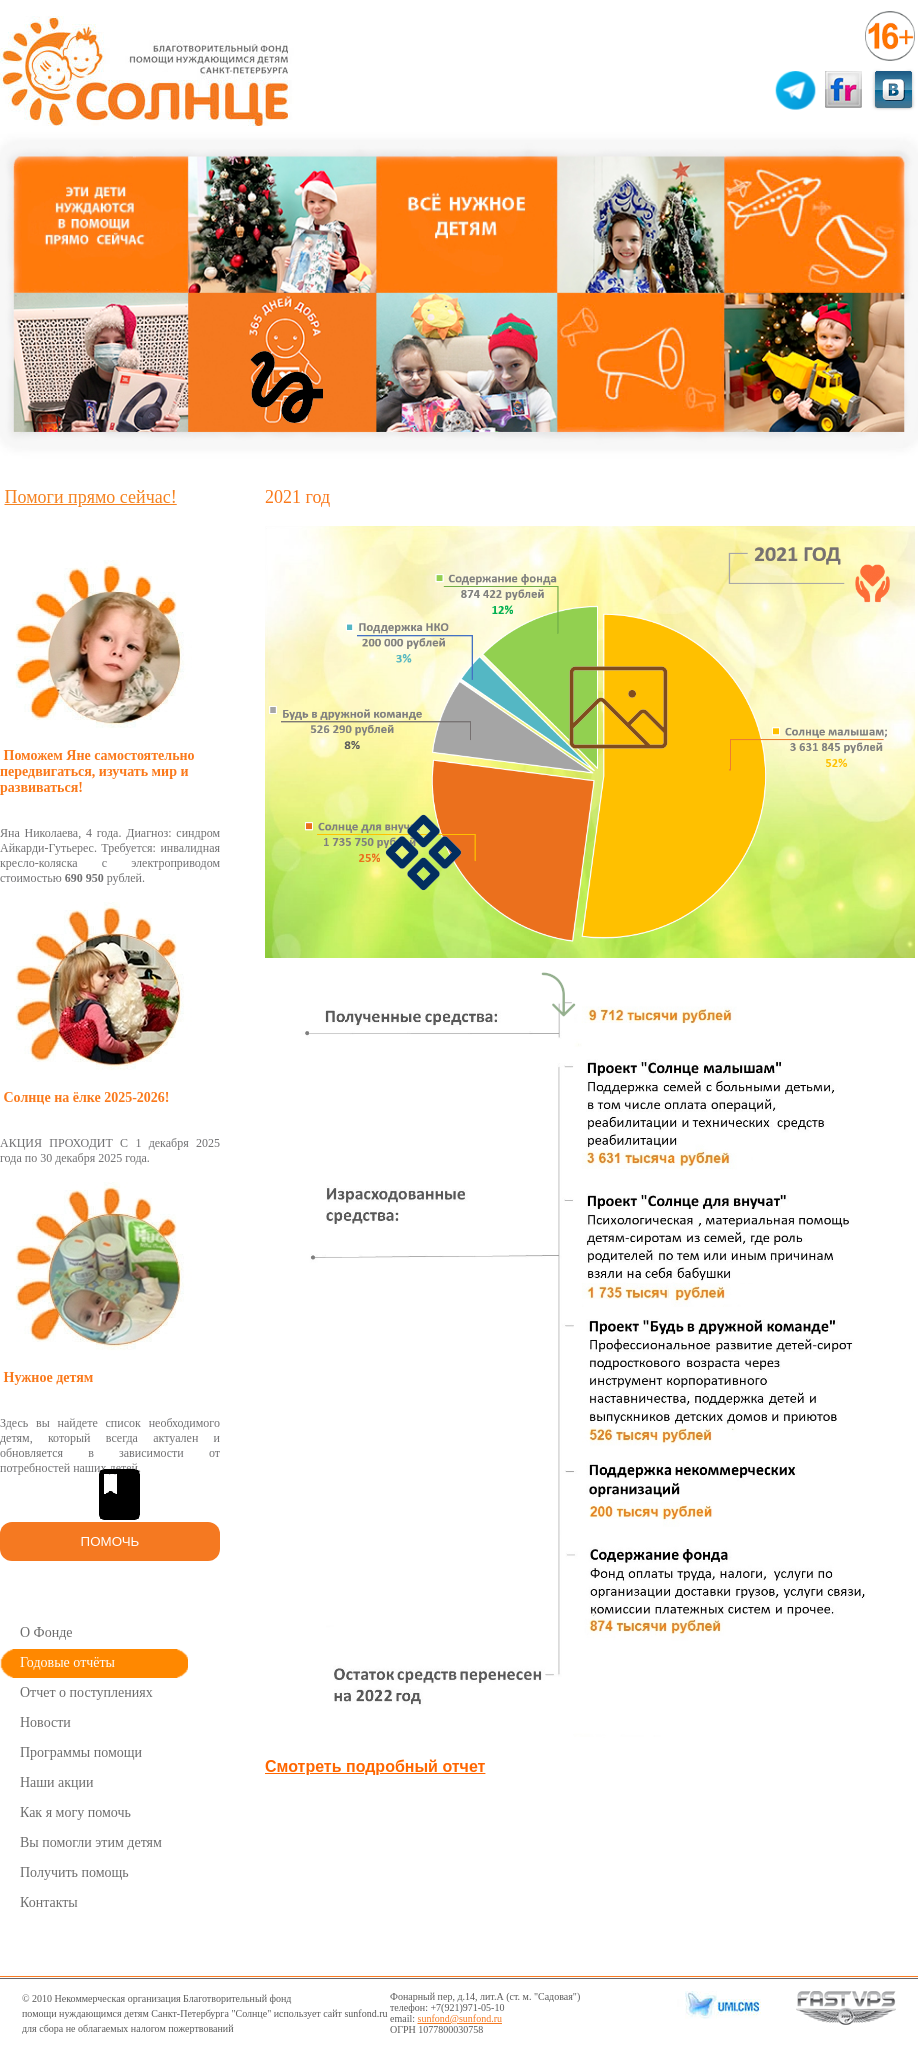 The width and height of the screenshot is (918, 2056). I want to click on view or browse photos, so click(618, 707).